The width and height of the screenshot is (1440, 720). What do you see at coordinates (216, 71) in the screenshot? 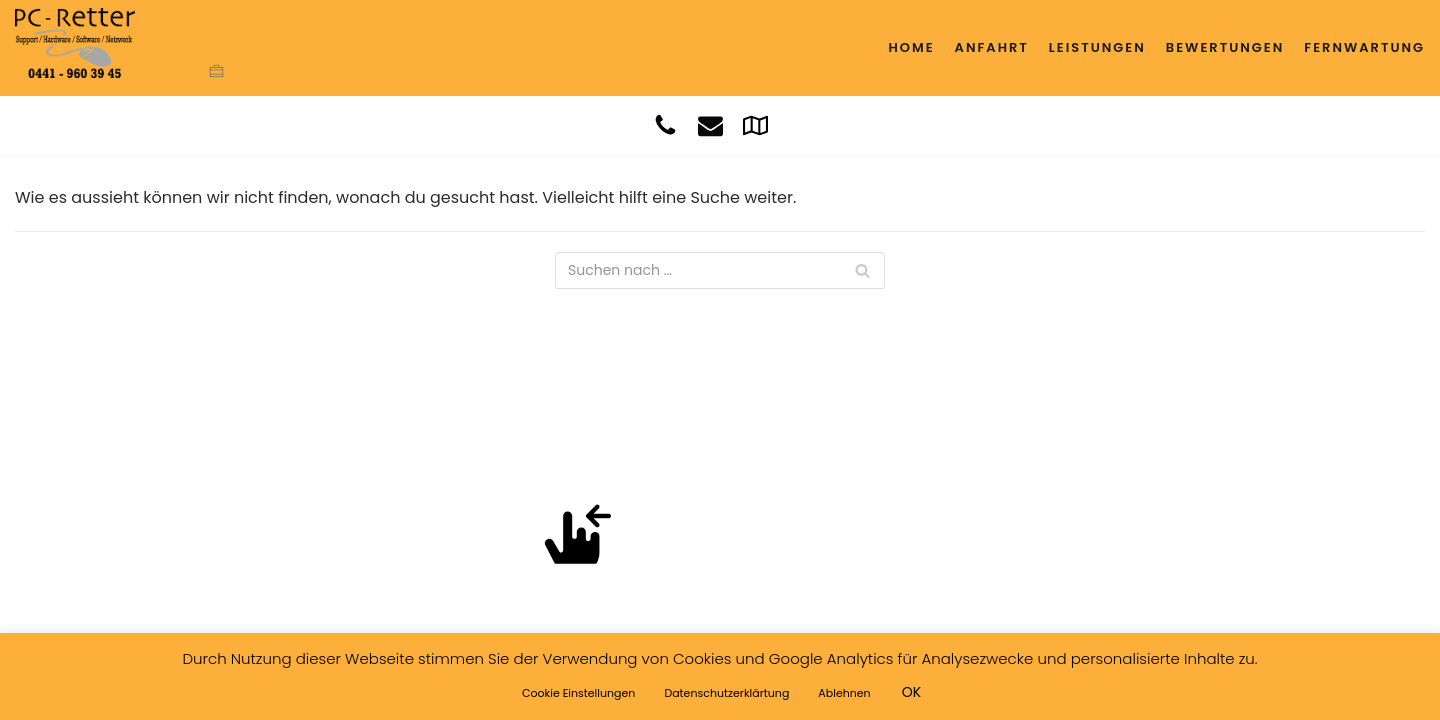
I see `access work or business documents` at bounding box center [216, 71].